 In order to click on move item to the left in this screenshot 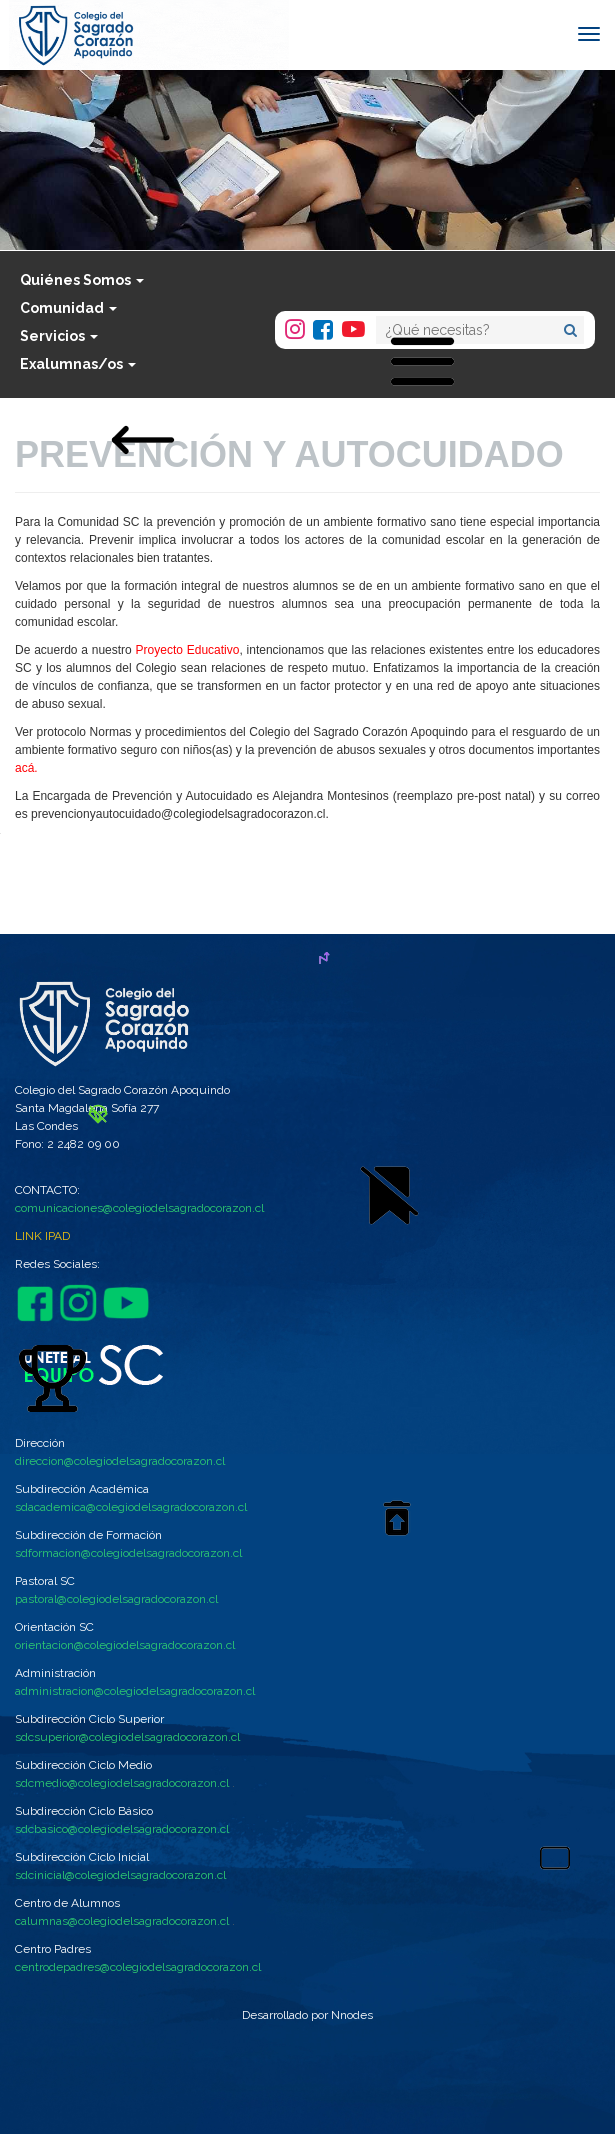, I will do `click(143, 440)`.